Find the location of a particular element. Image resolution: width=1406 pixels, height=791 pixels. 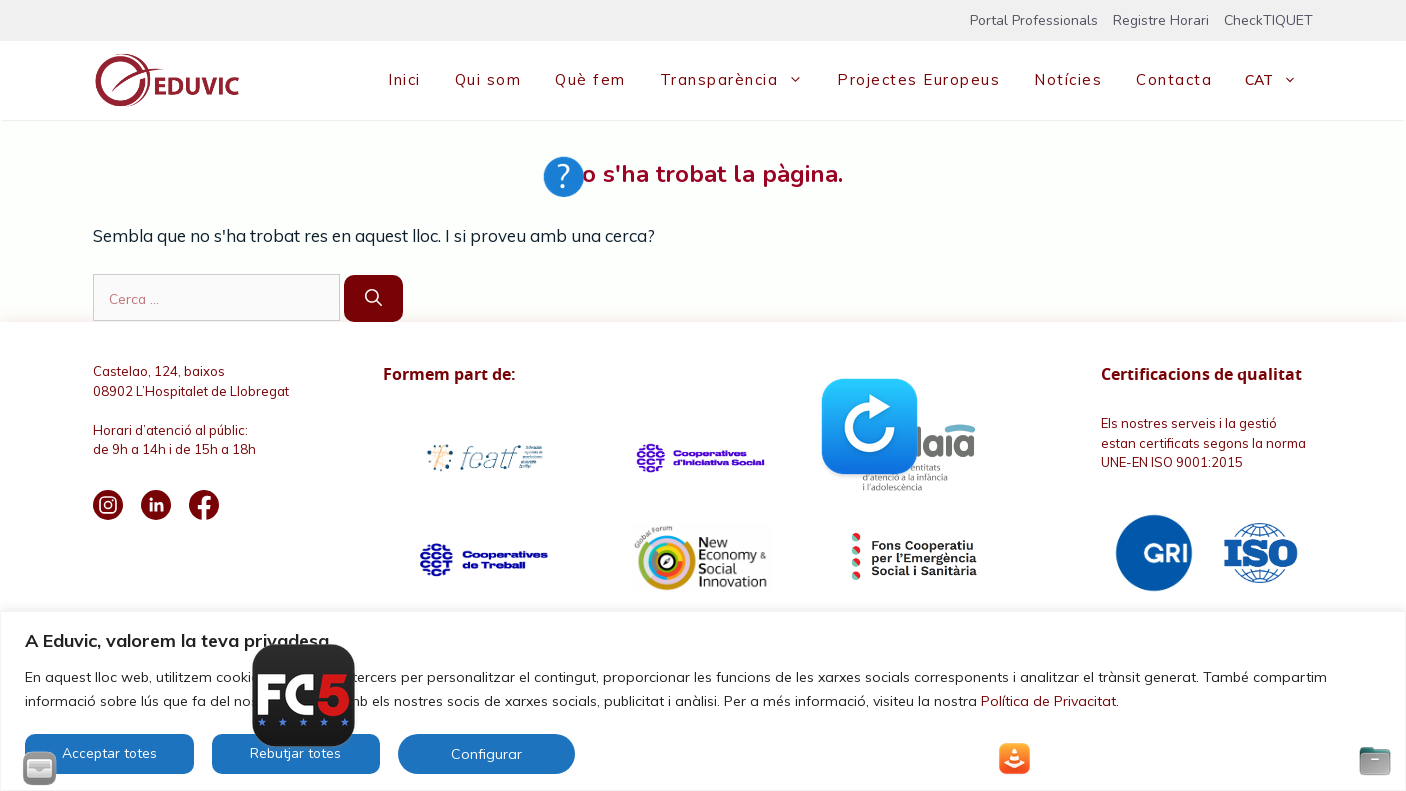

open apple wallet app is located at coordinates (39, 768).